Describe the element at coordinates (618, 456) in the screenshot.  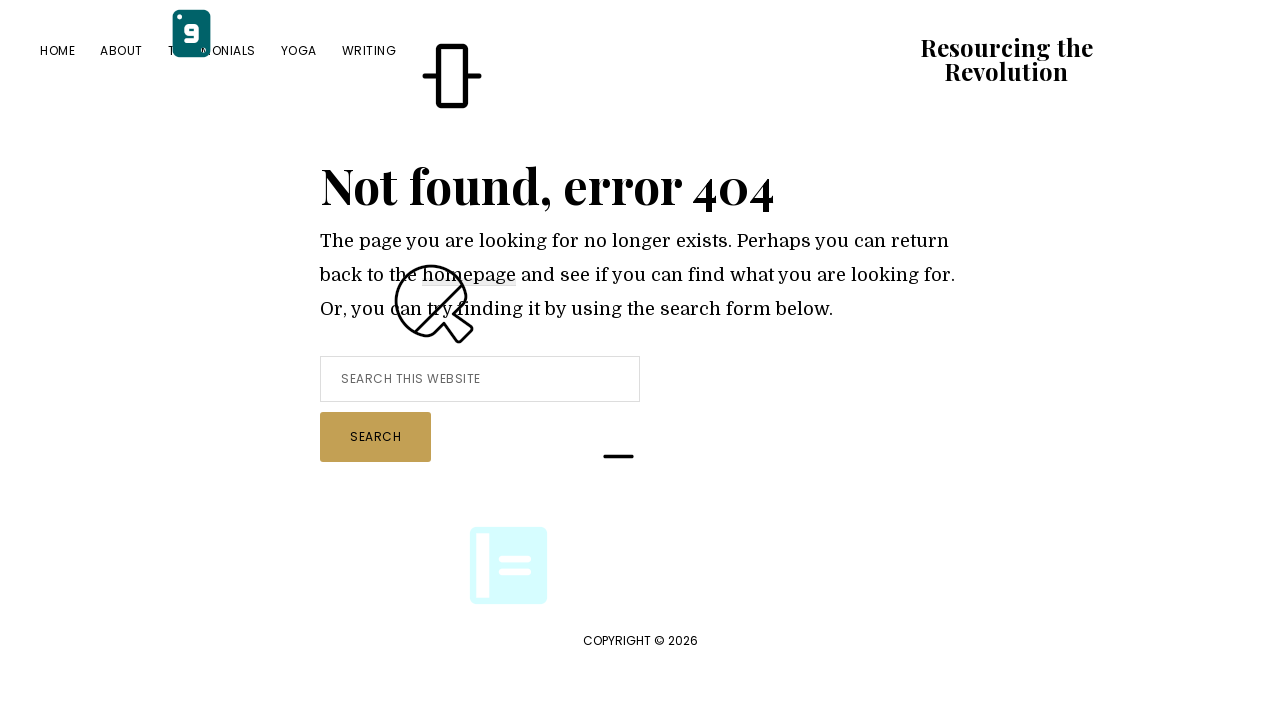
I see `remove an item from a list or cart` at that location.